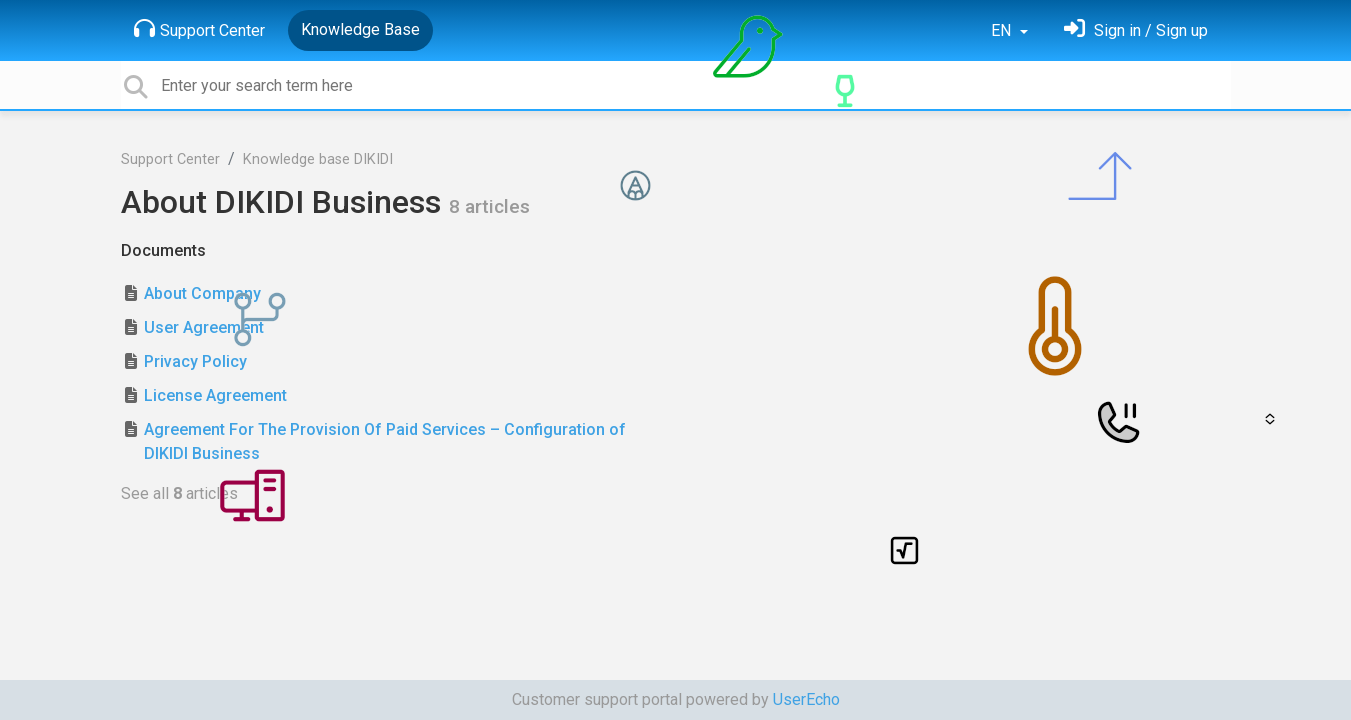 Image resolution: width=1351 pixels, height=720 pixels. I want to click on put current call on hold, so click(1119, 421).